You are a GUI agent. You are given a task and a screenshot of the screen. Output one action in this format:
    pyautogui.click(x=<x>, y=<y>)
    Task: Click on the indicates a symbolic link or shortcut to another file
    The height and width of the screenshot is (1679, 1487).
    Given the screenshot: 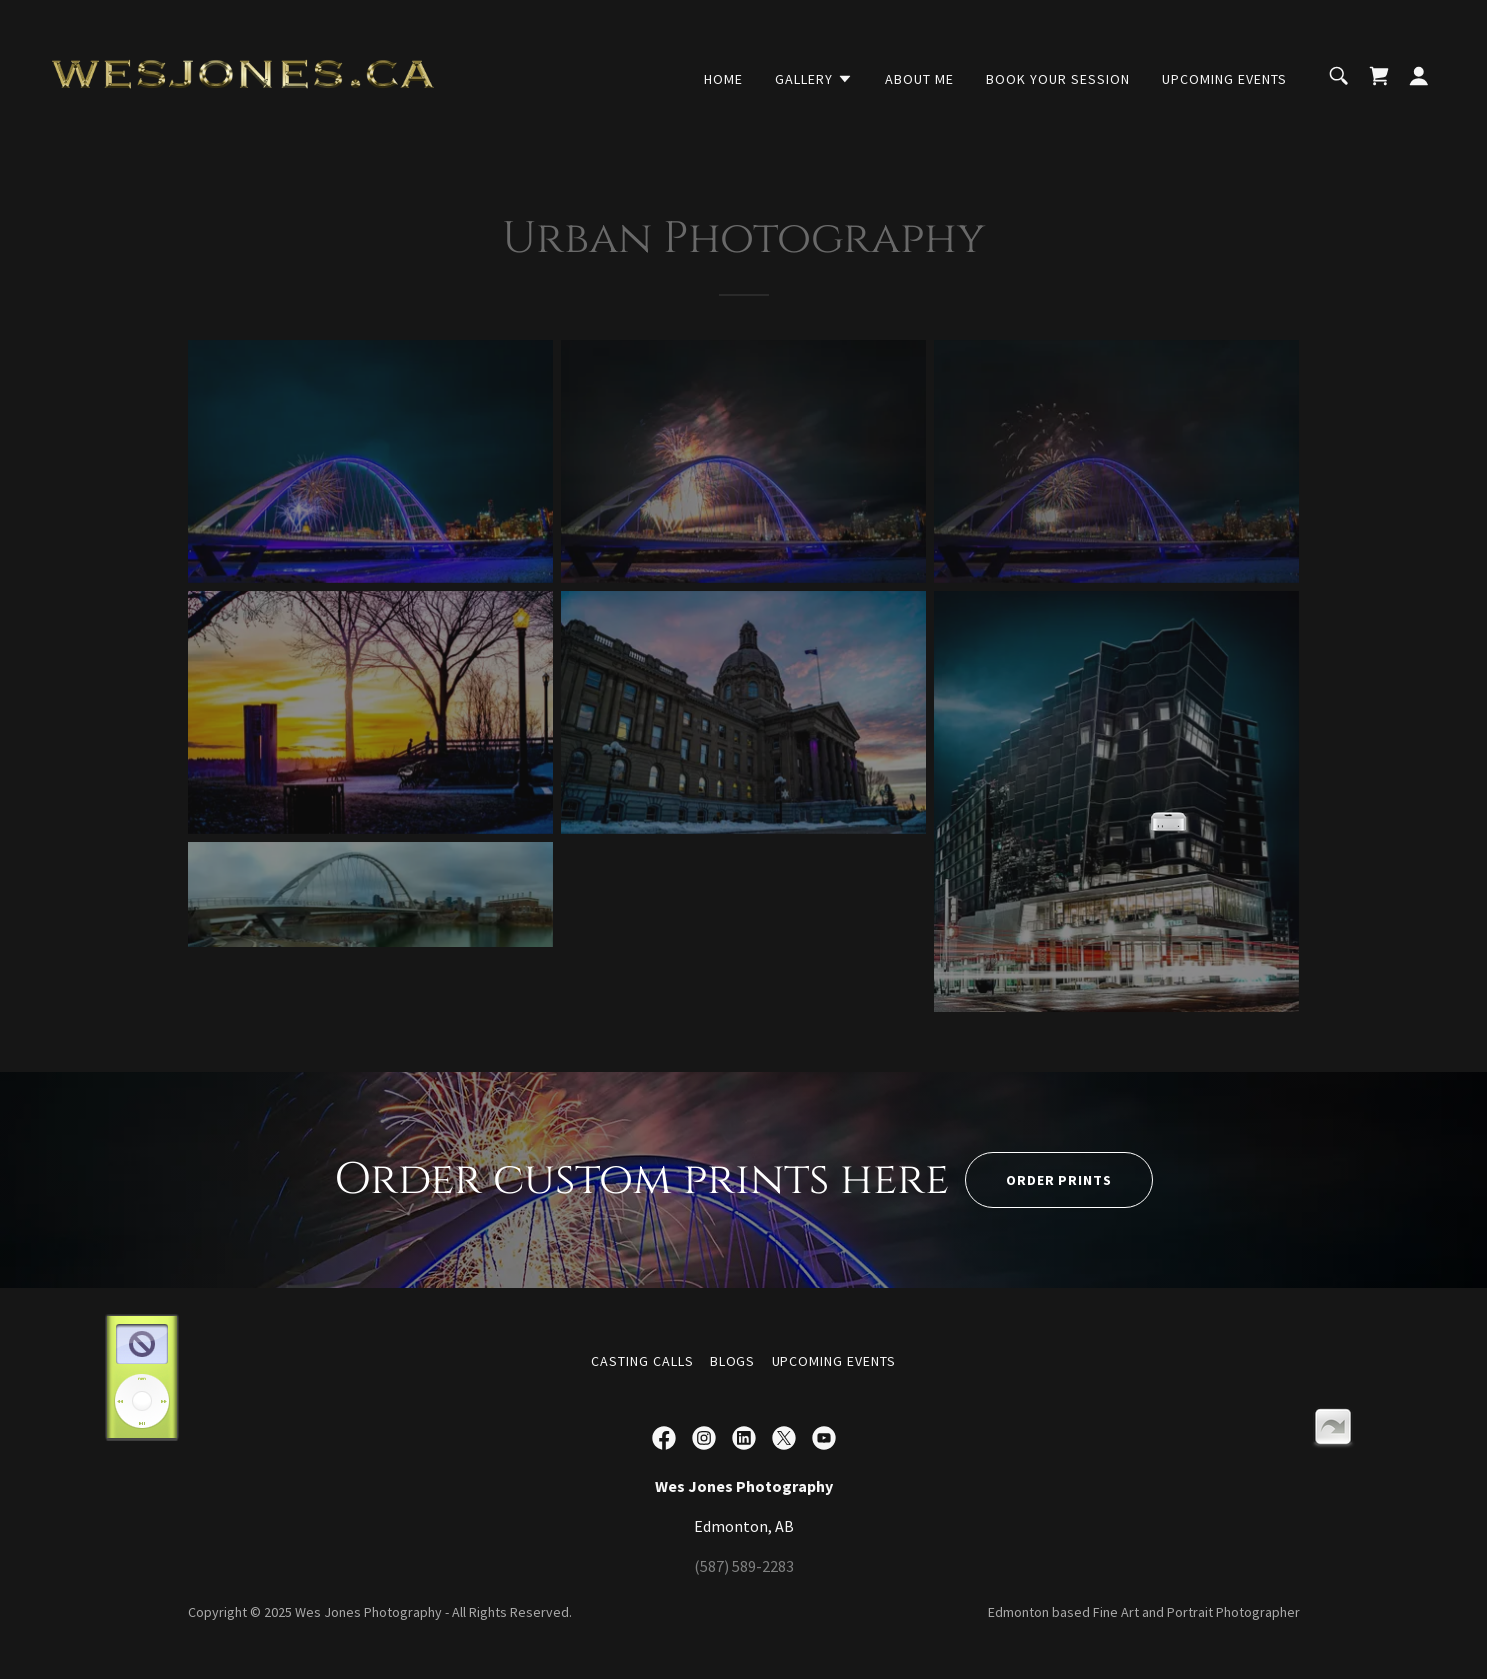 What is the action you would take?
    pyautogui.click(x=1333, y=1428)
    